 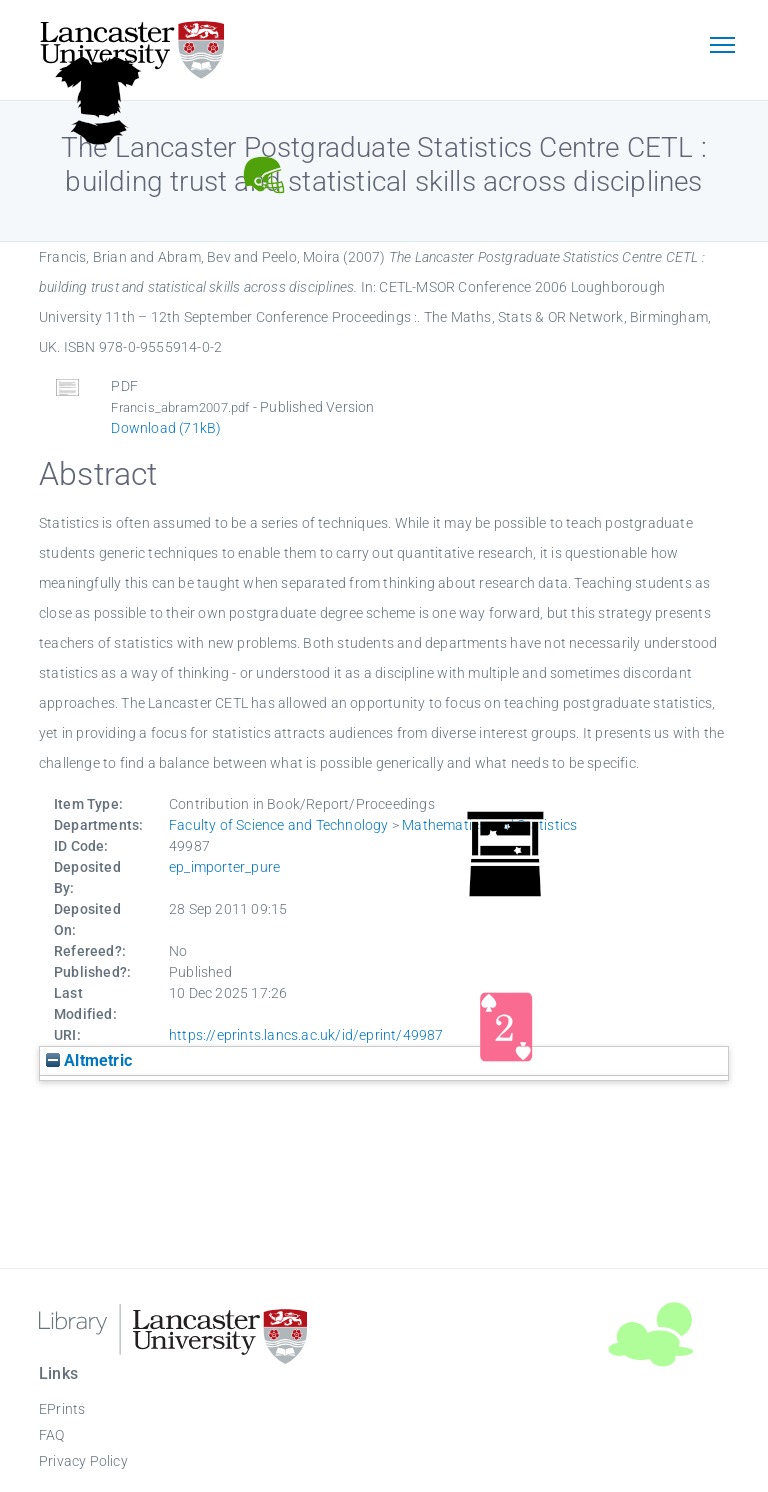 What do you see at coordinates (98, 100) in the screenshot?
I see `equip fur armor or primitive clothing` at bounding box center [98, 100].